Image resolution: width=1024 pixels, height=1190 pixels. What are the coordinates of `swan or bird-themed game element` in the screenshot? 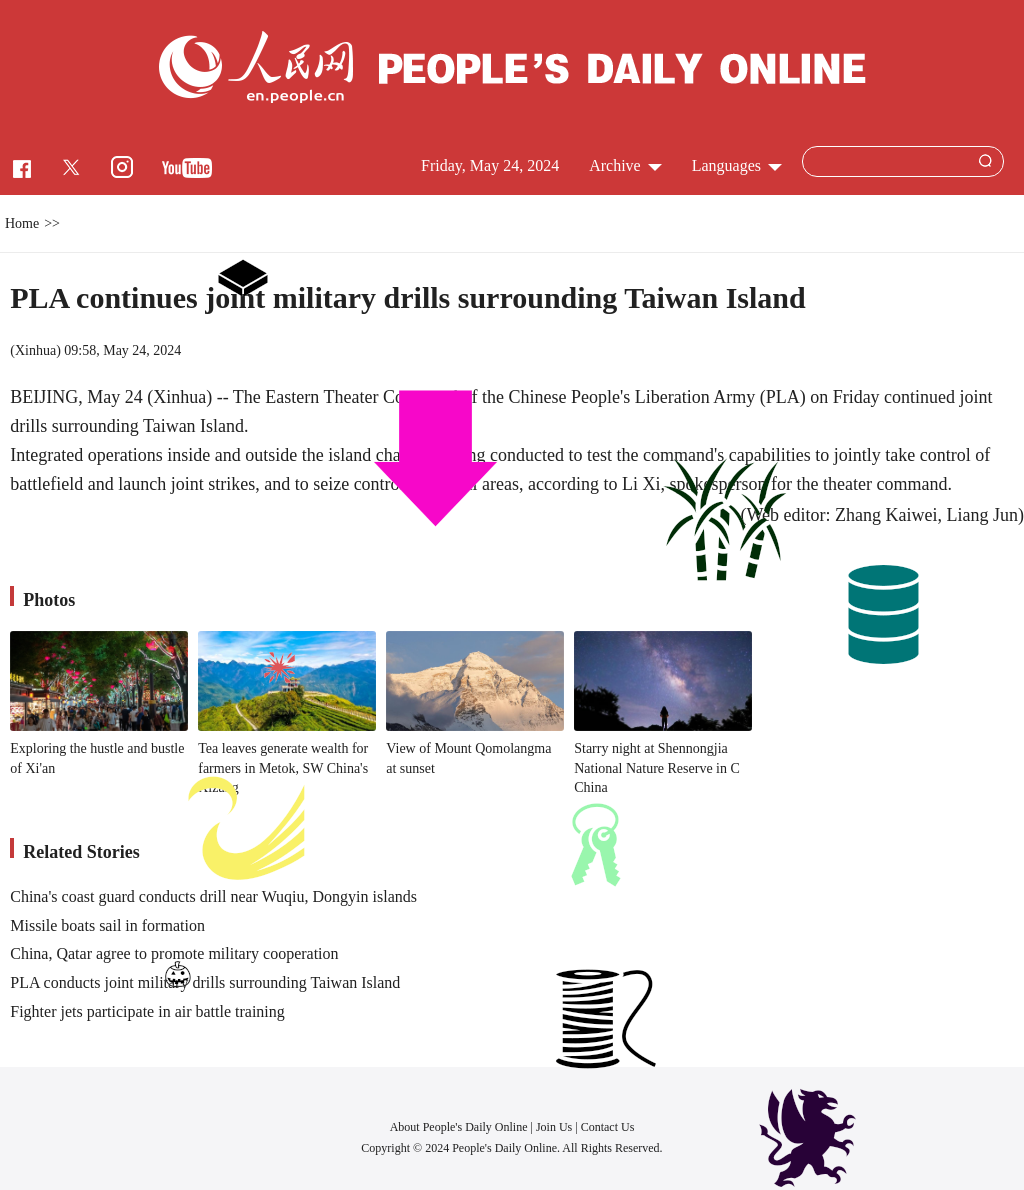 It's located at (247, 823).